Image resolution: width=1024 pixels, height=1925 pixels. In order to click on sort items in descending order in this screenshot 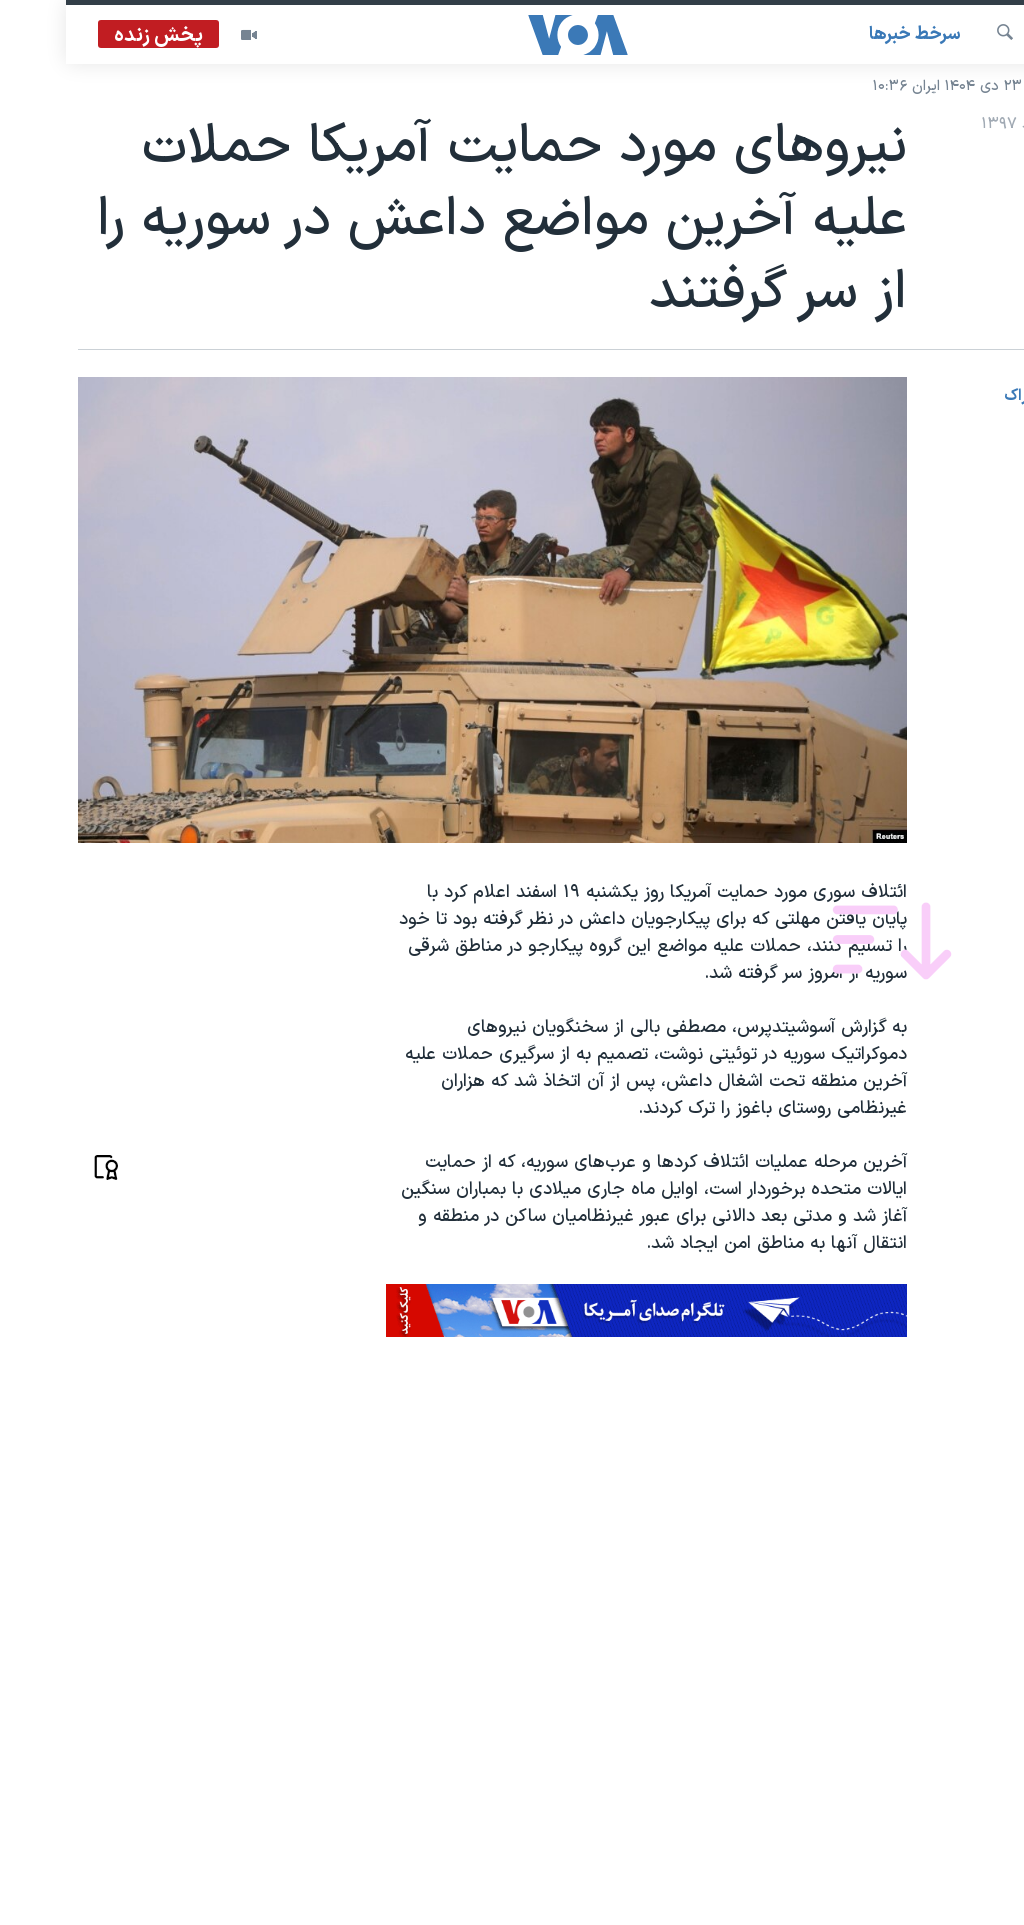, I will do `click(892, 938)`.